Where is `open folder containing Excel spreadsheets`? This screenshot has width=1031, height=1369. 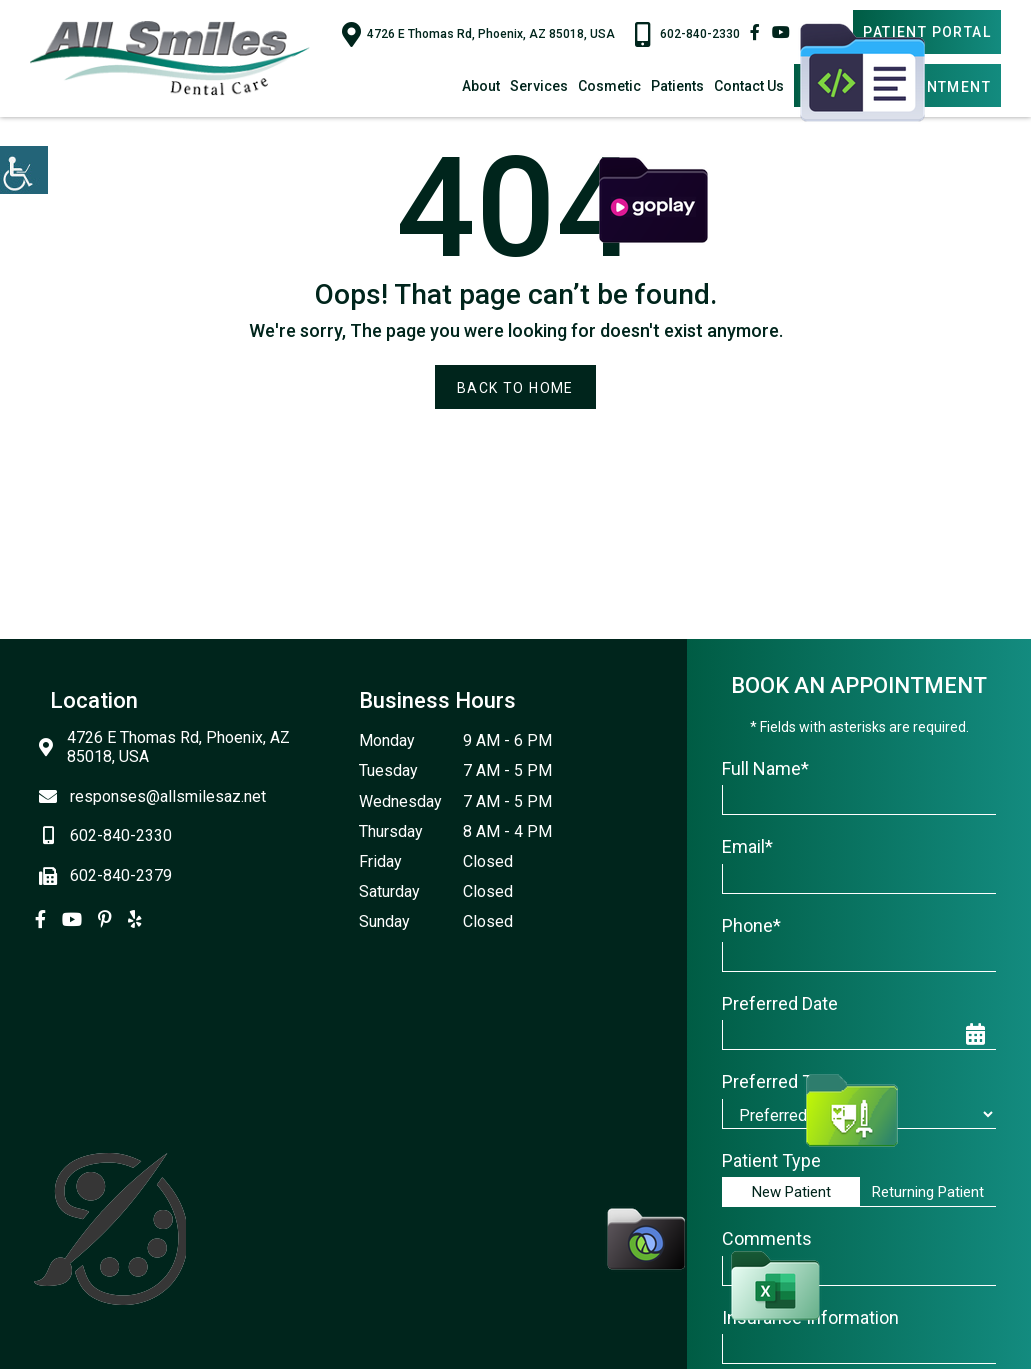 open folder containing Excel spreadsheets is located at coordinates (775, 1288).